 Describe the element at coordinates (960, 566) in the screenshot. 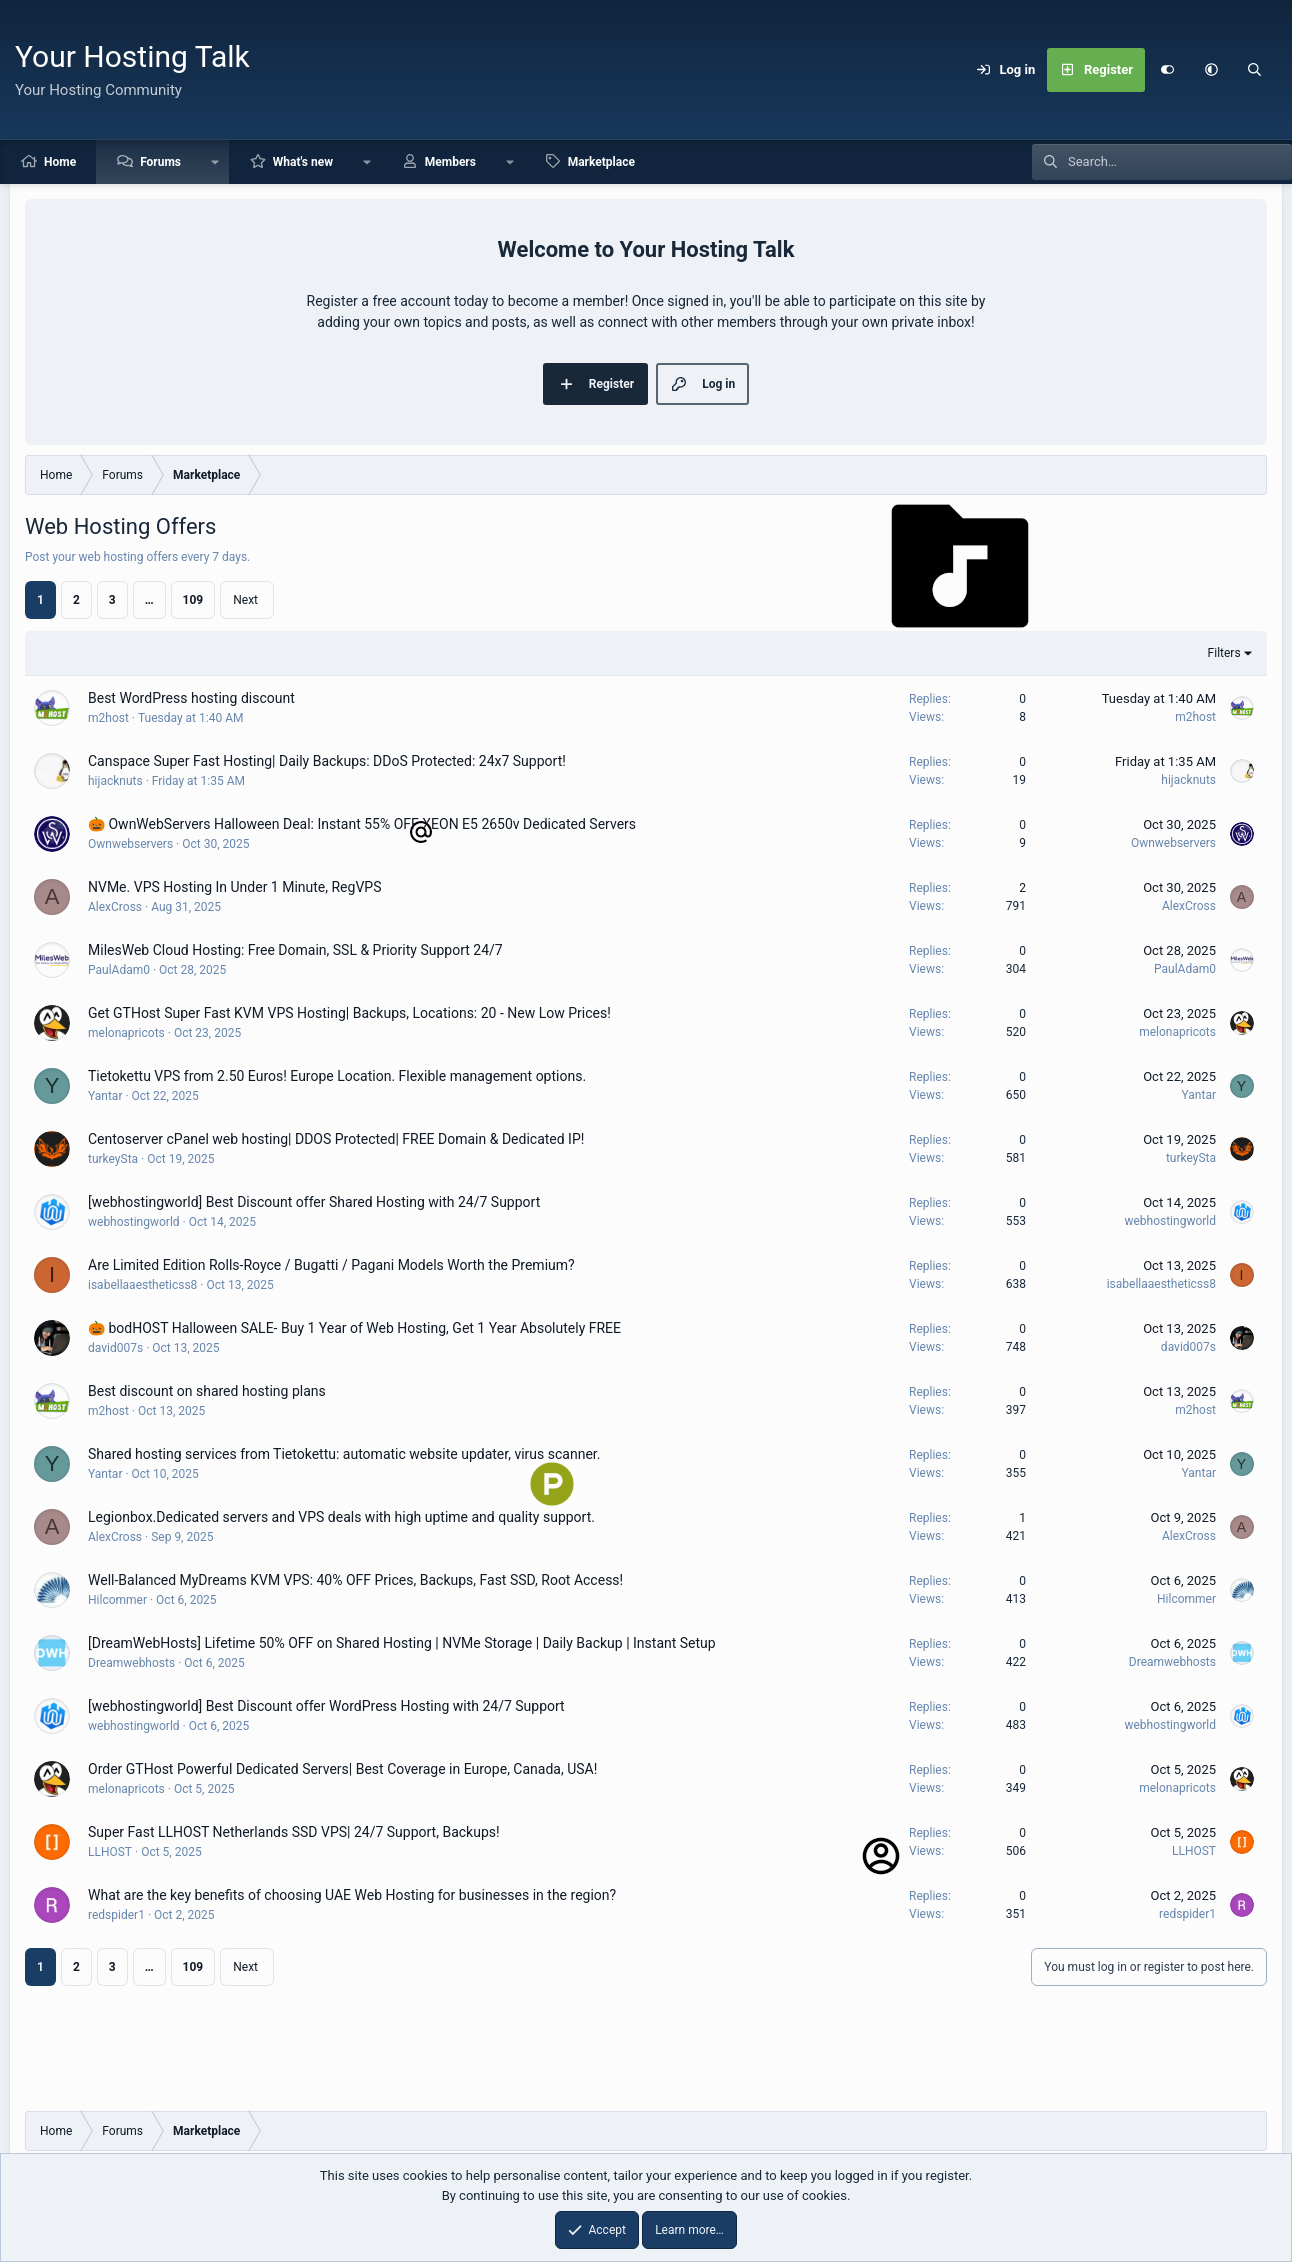

I see `open your music folder` at that location.